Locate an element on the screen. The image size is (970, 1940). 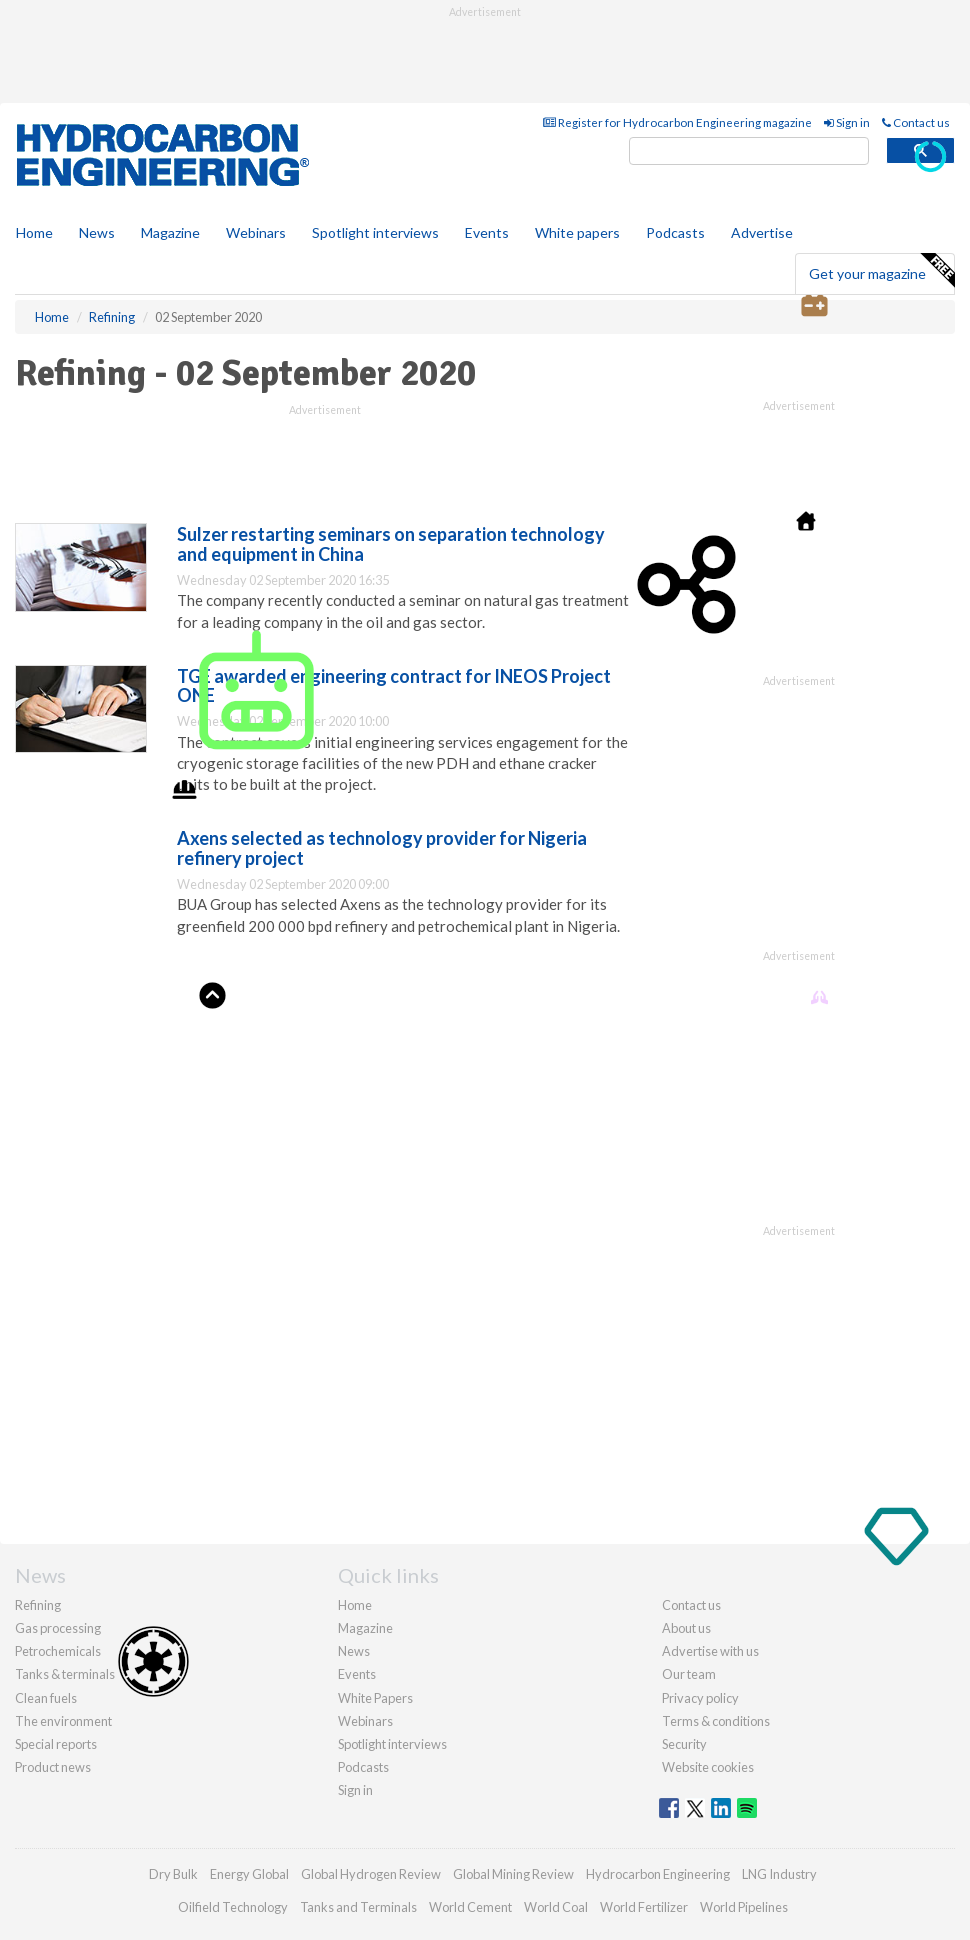
the Galactic Empire logo from Star Wars is located at coordinates (153, 1661).